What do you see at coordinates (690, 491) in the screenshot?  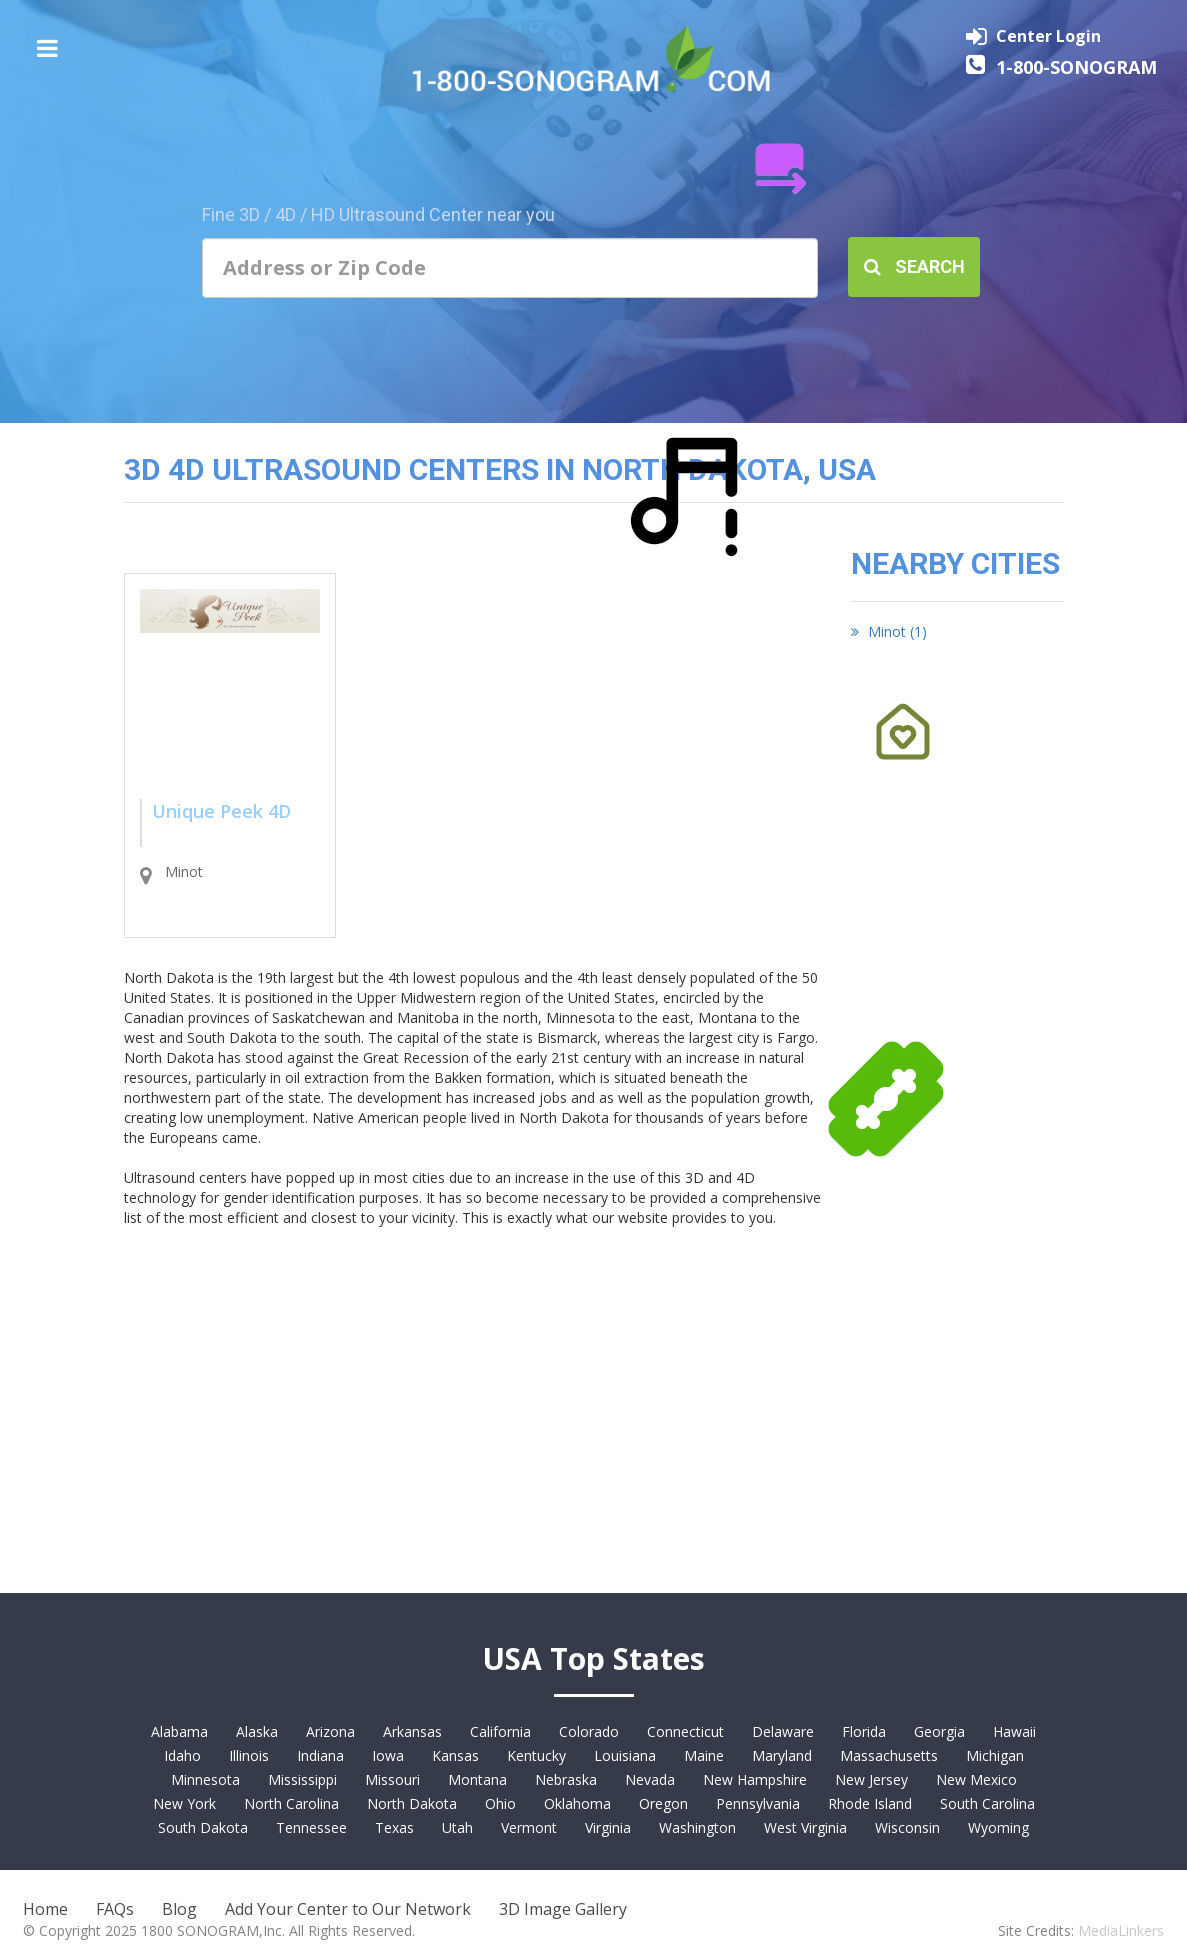 I see `music playback error or issue` at bounding box center [690, 491].